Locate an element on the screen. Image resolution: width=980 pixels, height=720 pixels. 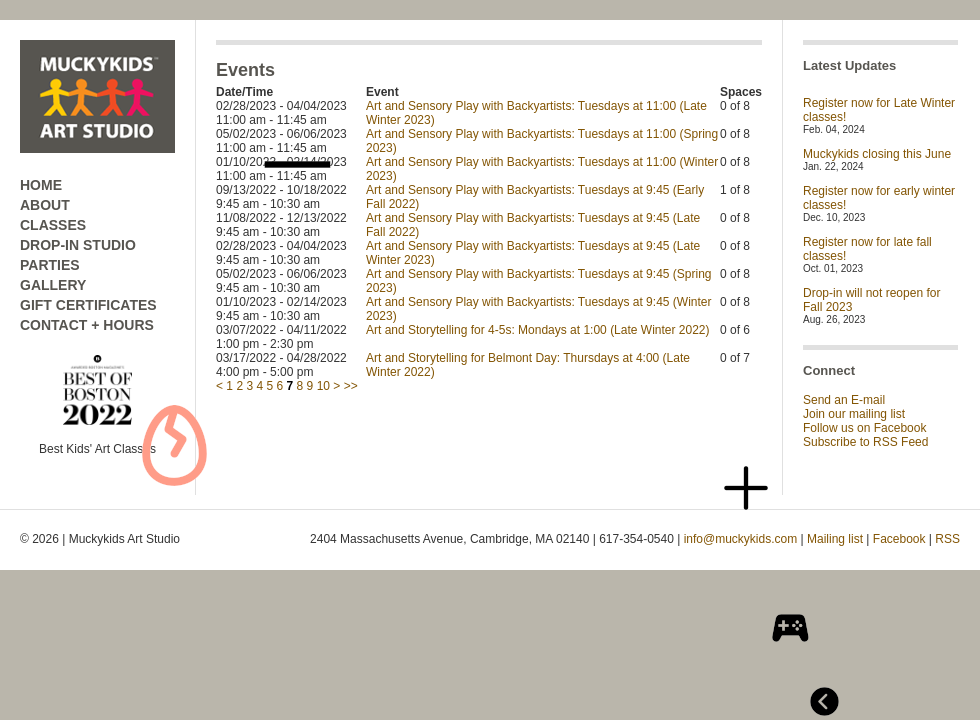
indicates a broken or damaged item is located at coordinates (174, 445).